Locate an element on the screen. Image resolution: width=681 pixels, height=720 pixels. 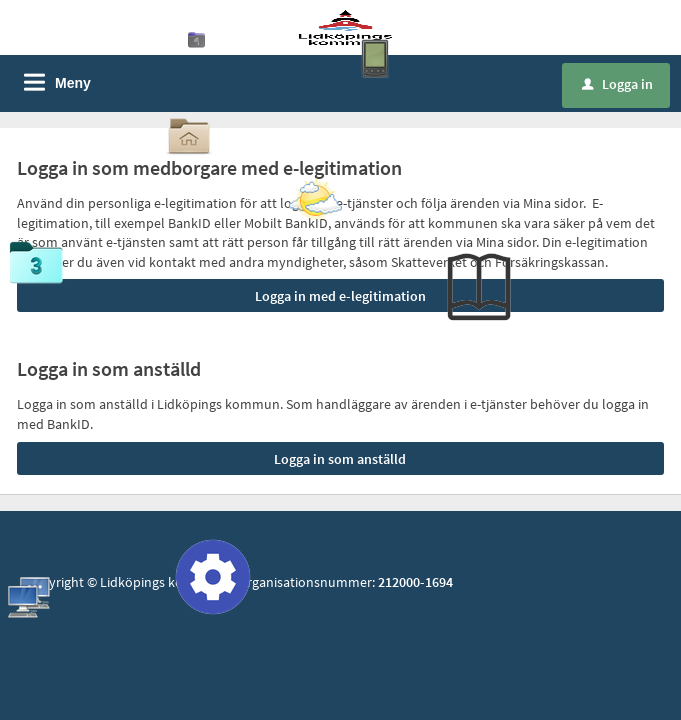
indicates incoming network data transfer is located at coordinates (28, 597).